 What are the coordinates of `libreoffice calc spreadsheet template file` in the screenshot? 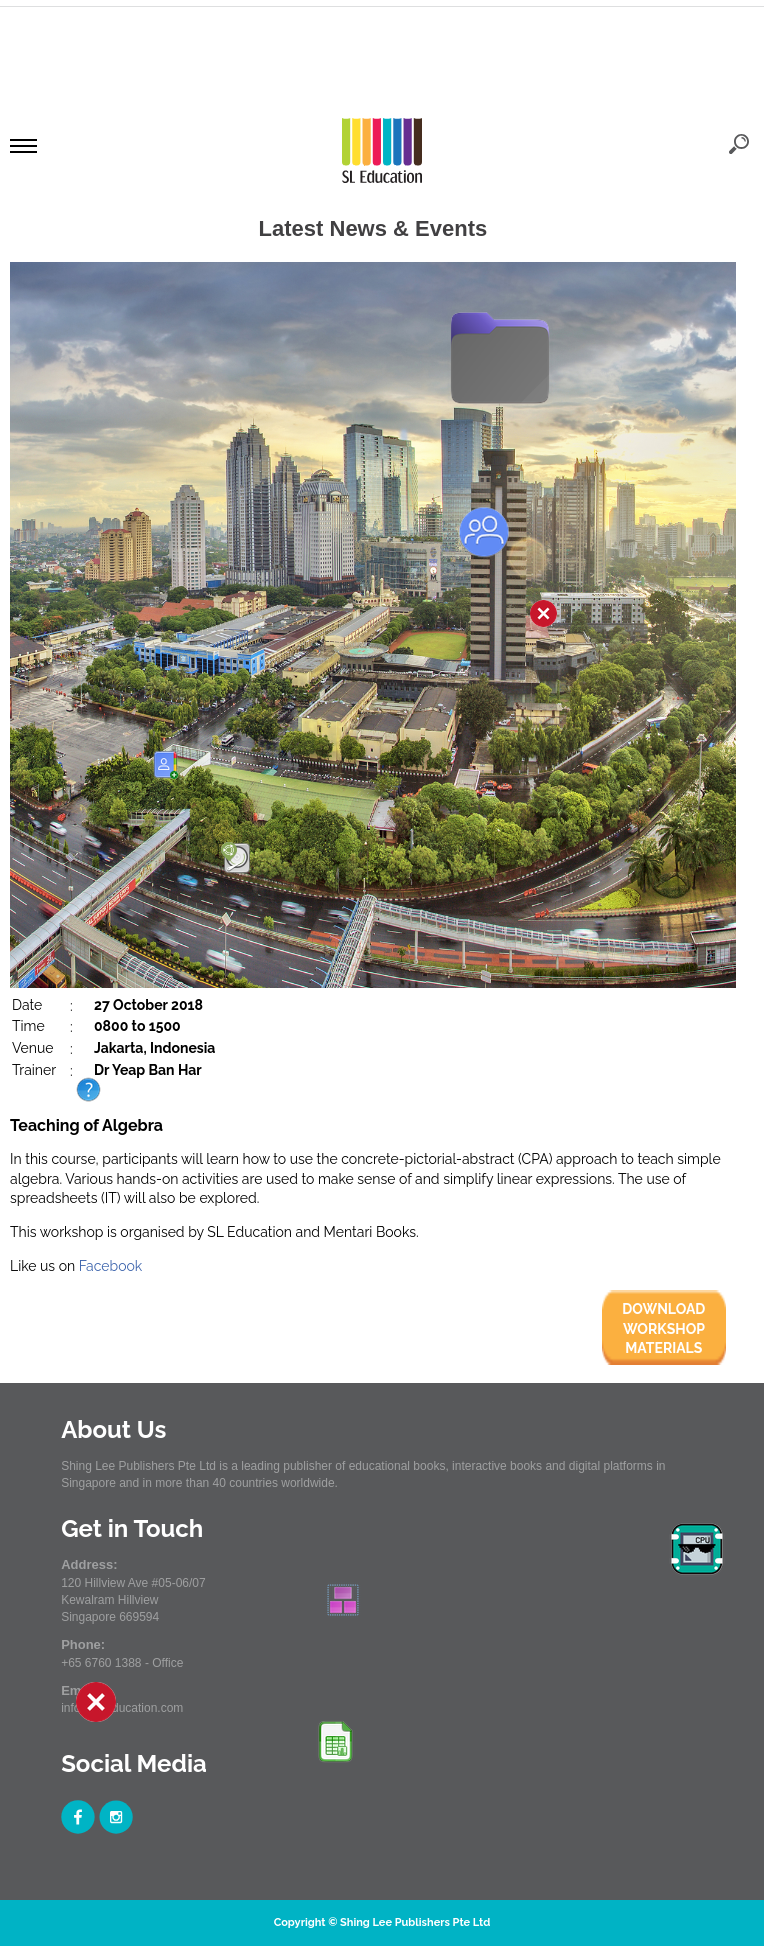 It's located at (335, 1741).